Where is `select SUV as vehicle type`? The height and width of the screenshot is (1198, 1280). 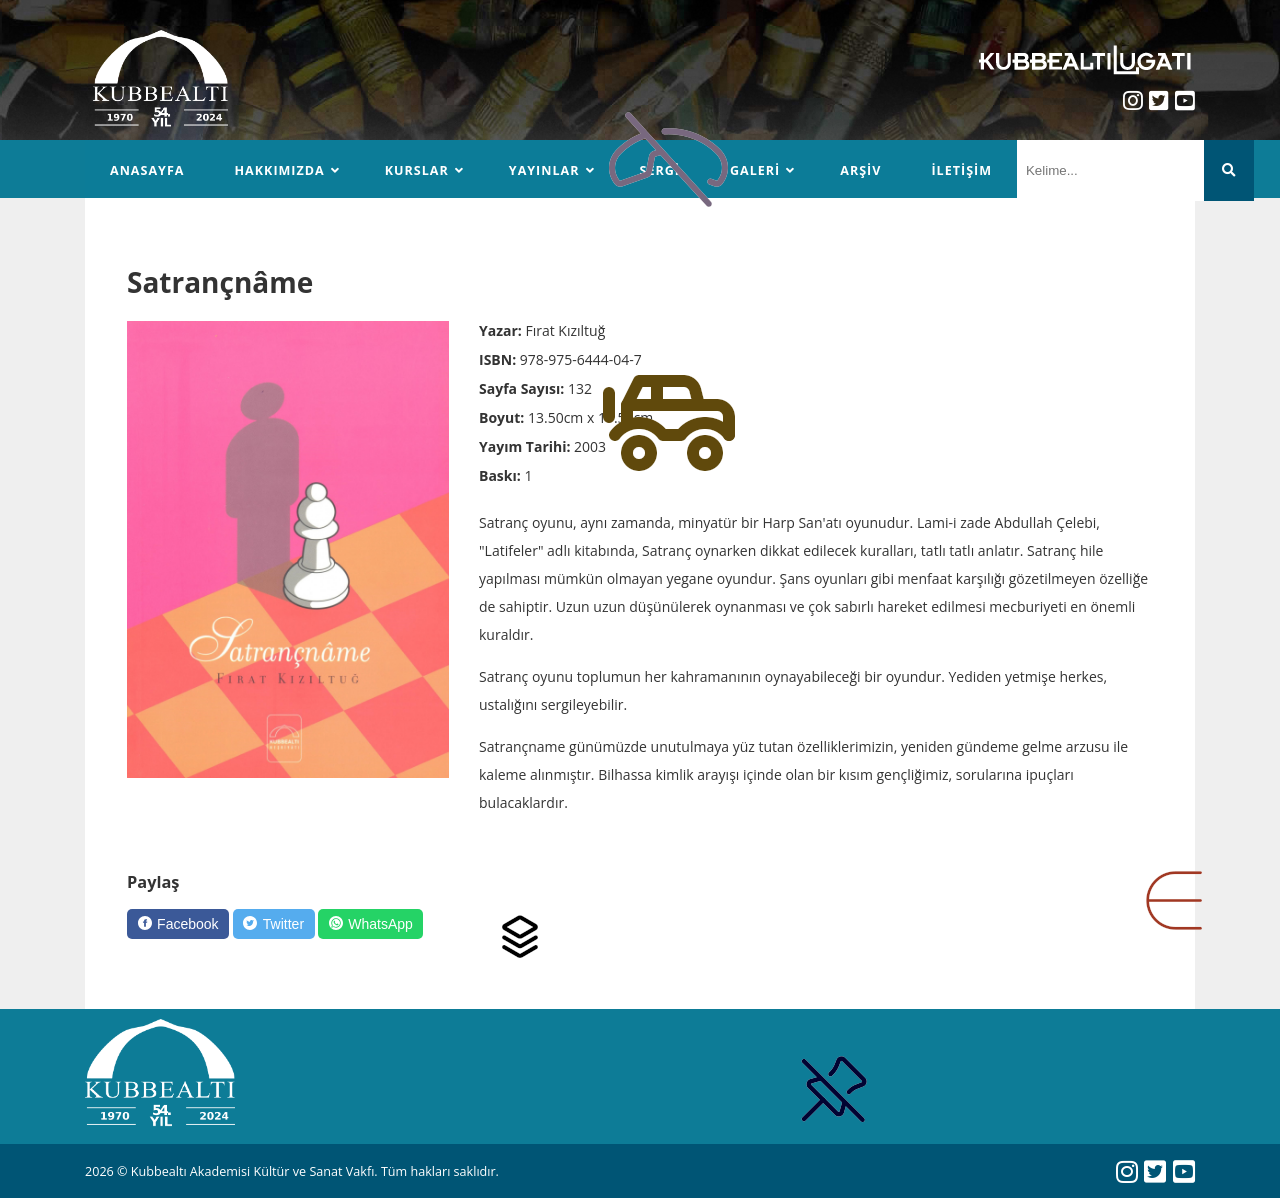
select SUV as vehicle type is located at coordinates (669, 423).